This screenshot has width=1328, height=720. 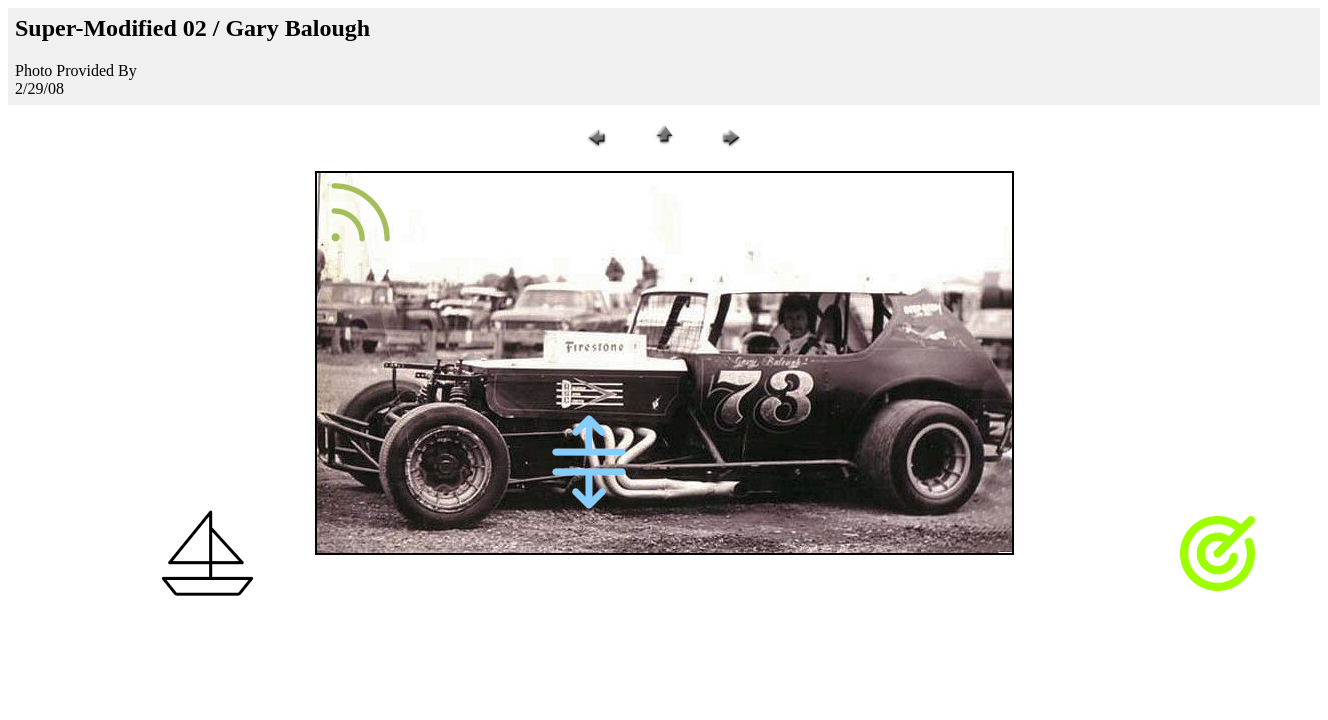 What do you see at coordinates (1217, 553) in the screenshot?
I see `set a goal or target` at bounding box center [1217, 553].